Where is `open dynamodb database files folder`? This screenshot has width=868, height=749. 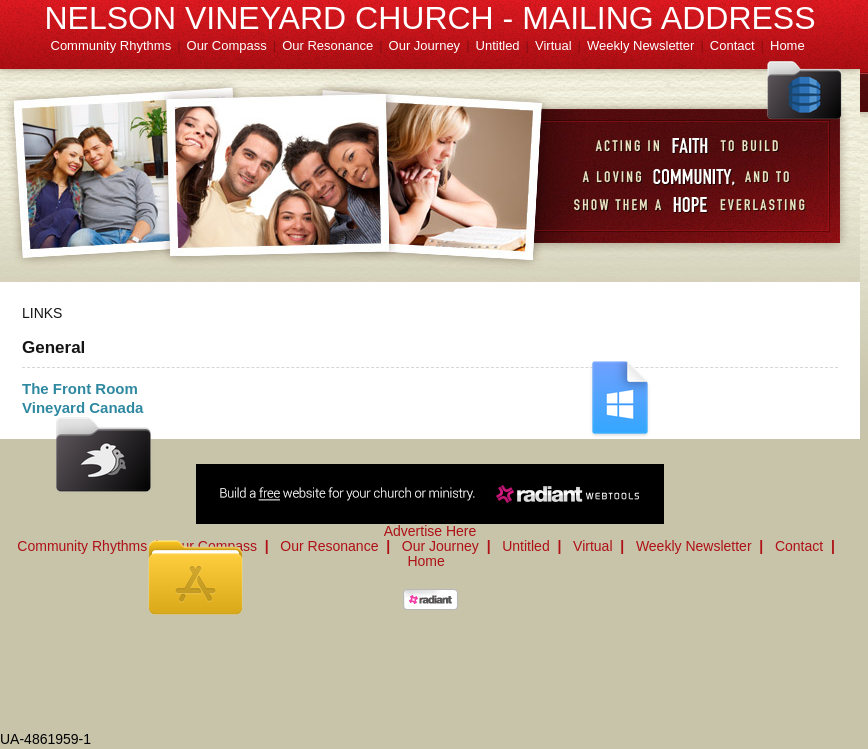
open dynamodb database files folder is located at coordinates (804, 92).